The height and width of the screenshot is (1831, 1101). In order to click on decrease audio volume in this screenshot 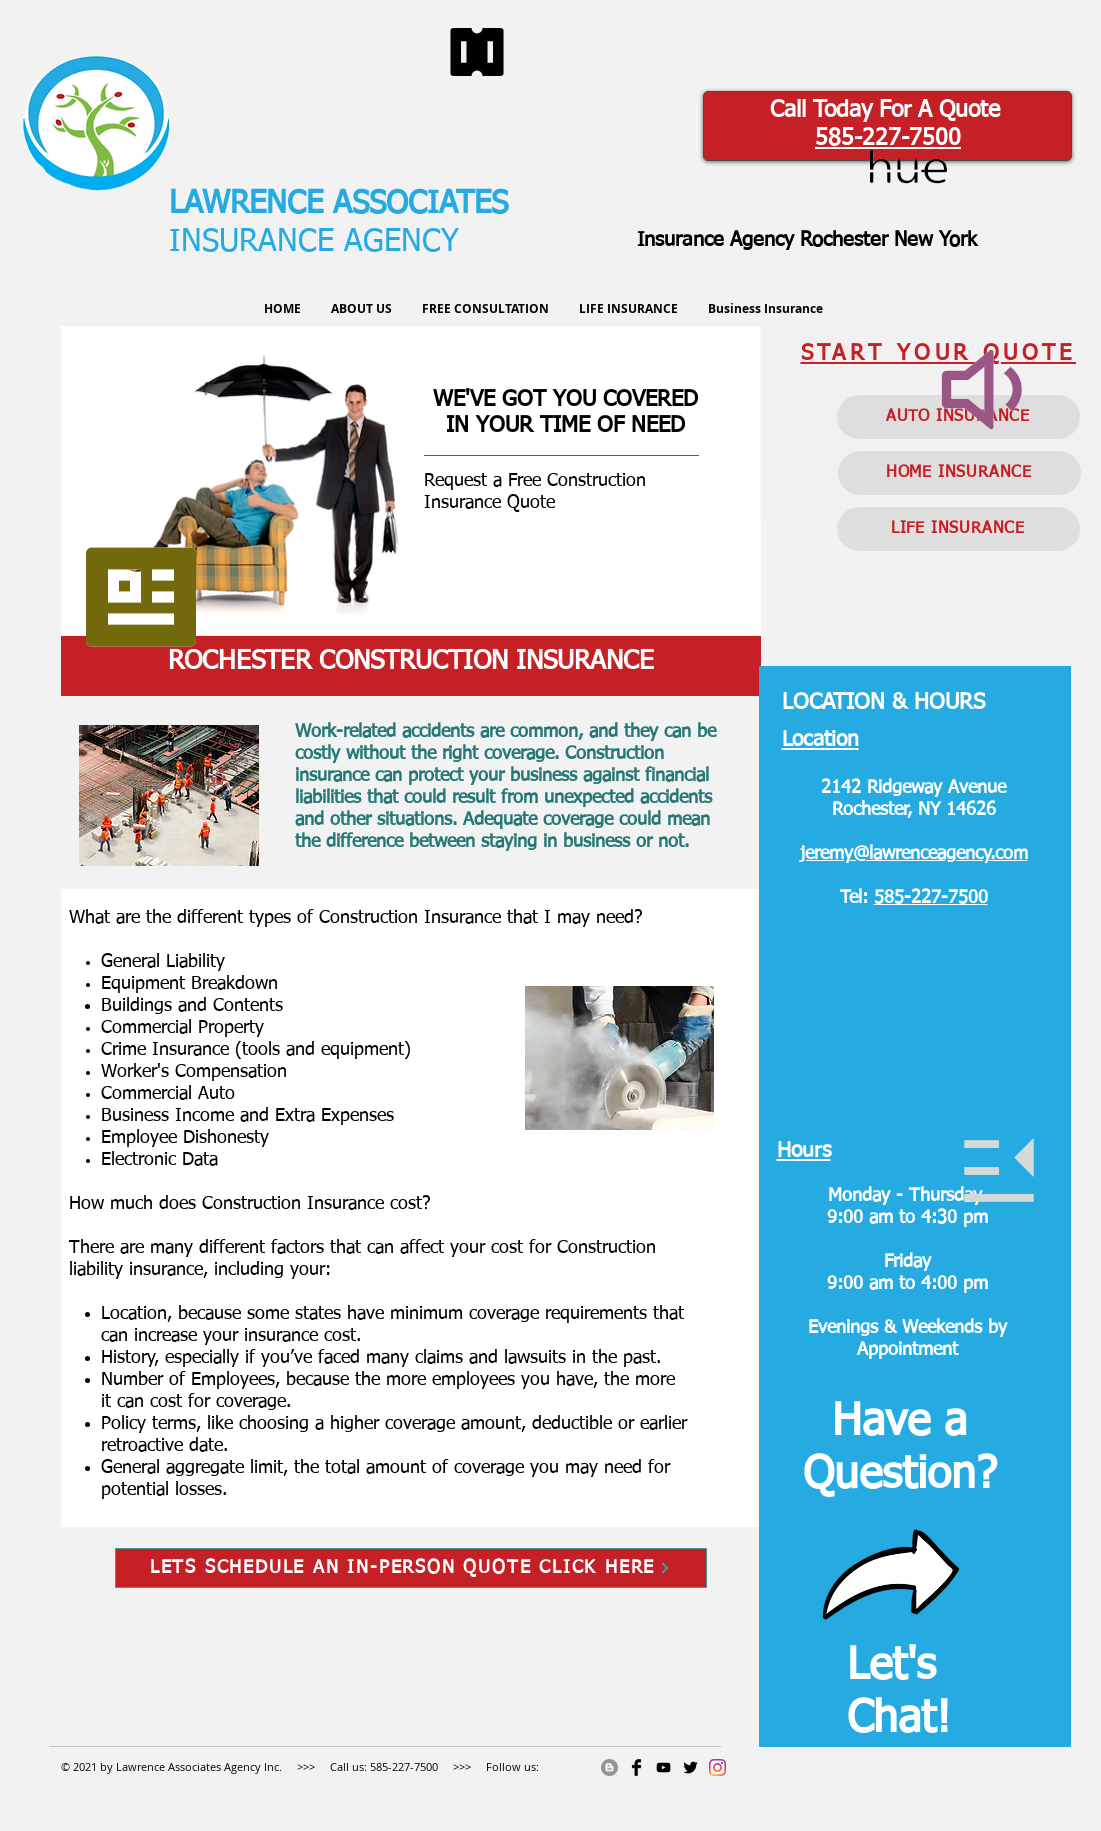, I will do `click(979, 389)`.